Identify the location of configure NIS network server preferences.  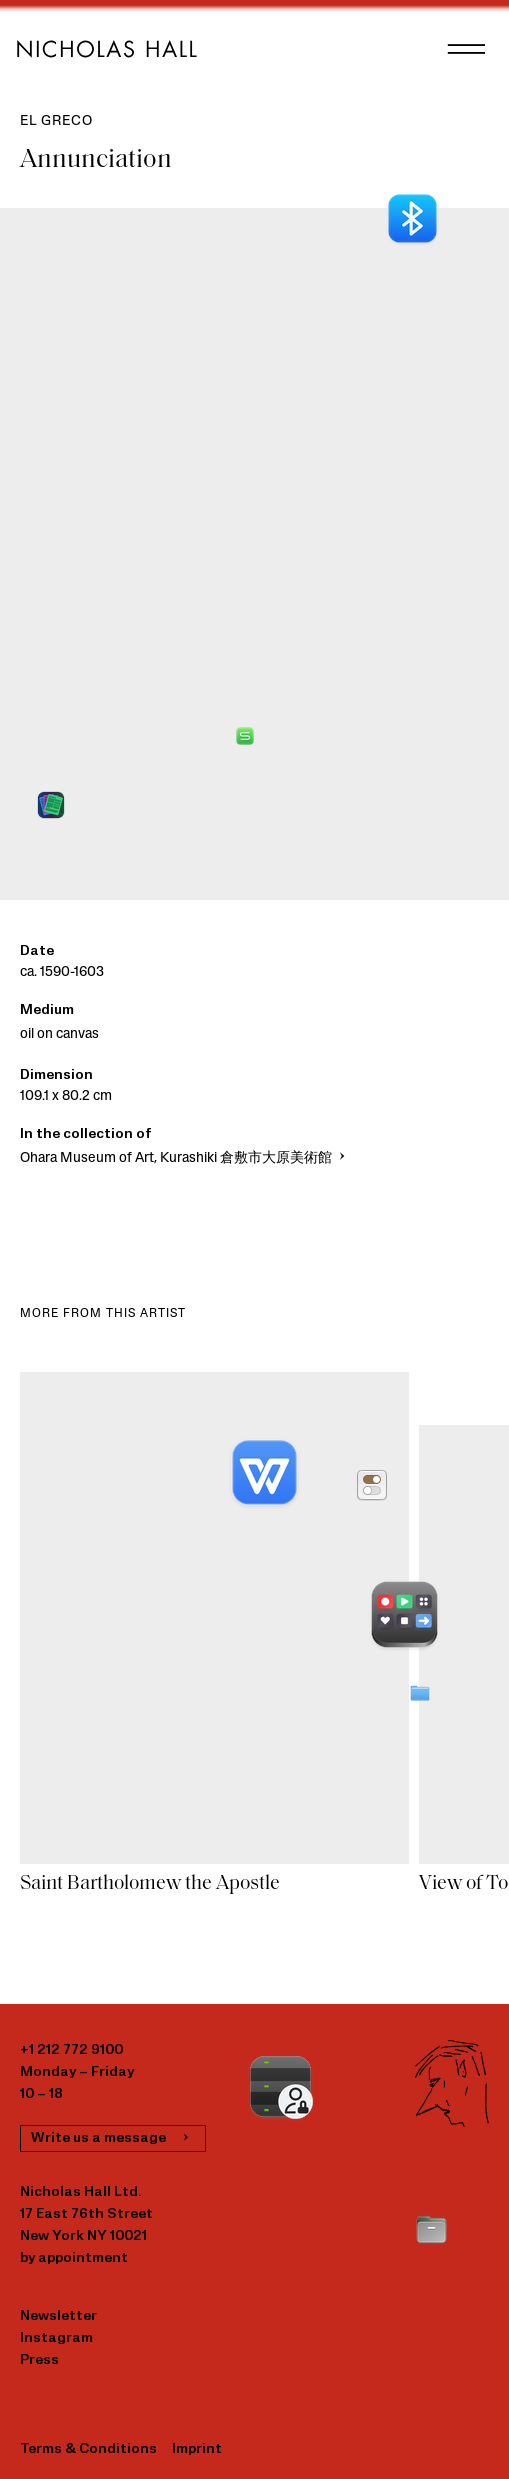
(280, 2086).